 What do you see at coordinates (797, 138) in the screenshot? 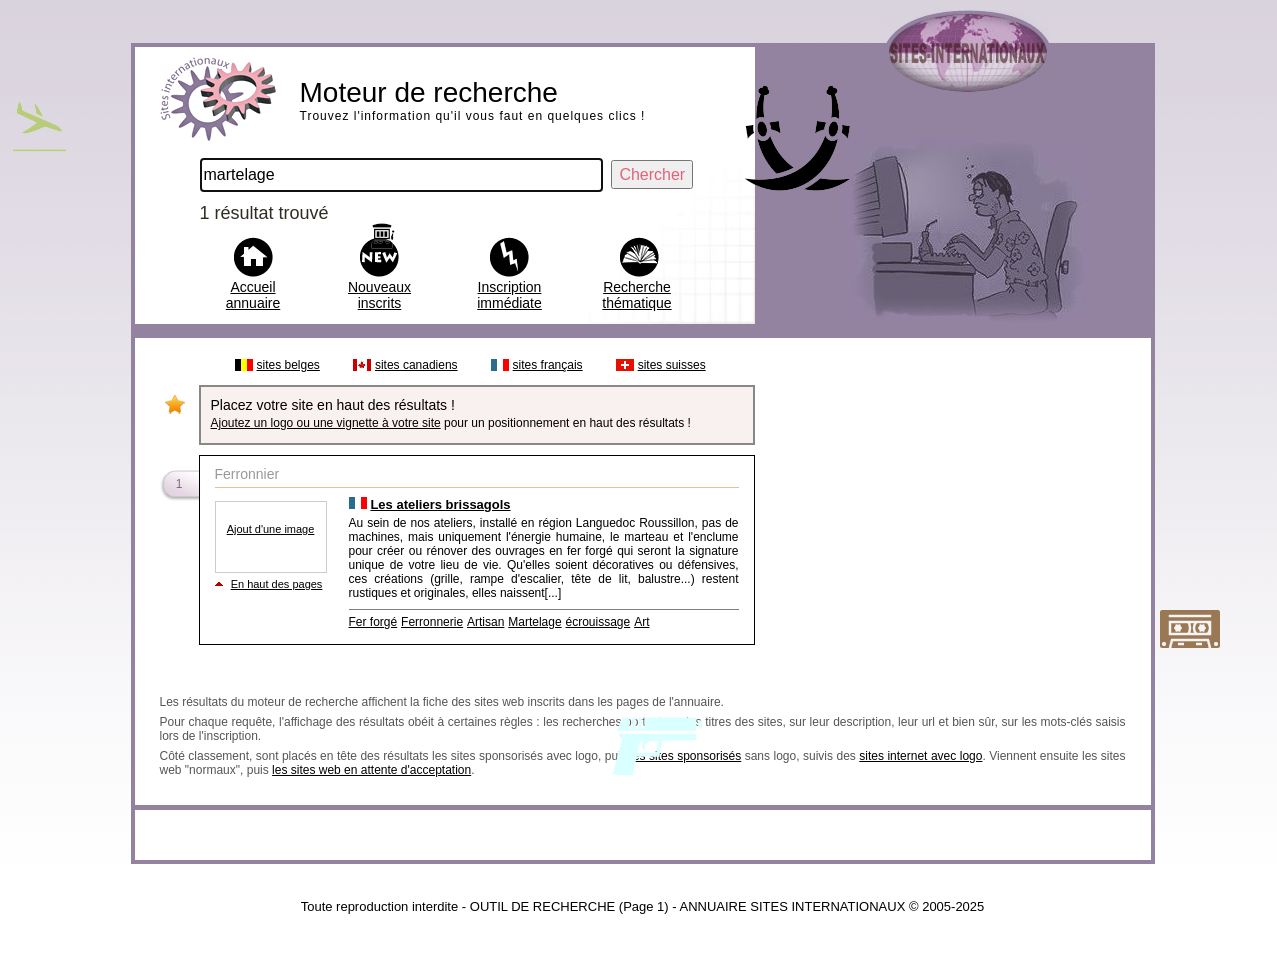
I see `activate whirlwind or spinning attack ability` at bounding box center [797, 138].